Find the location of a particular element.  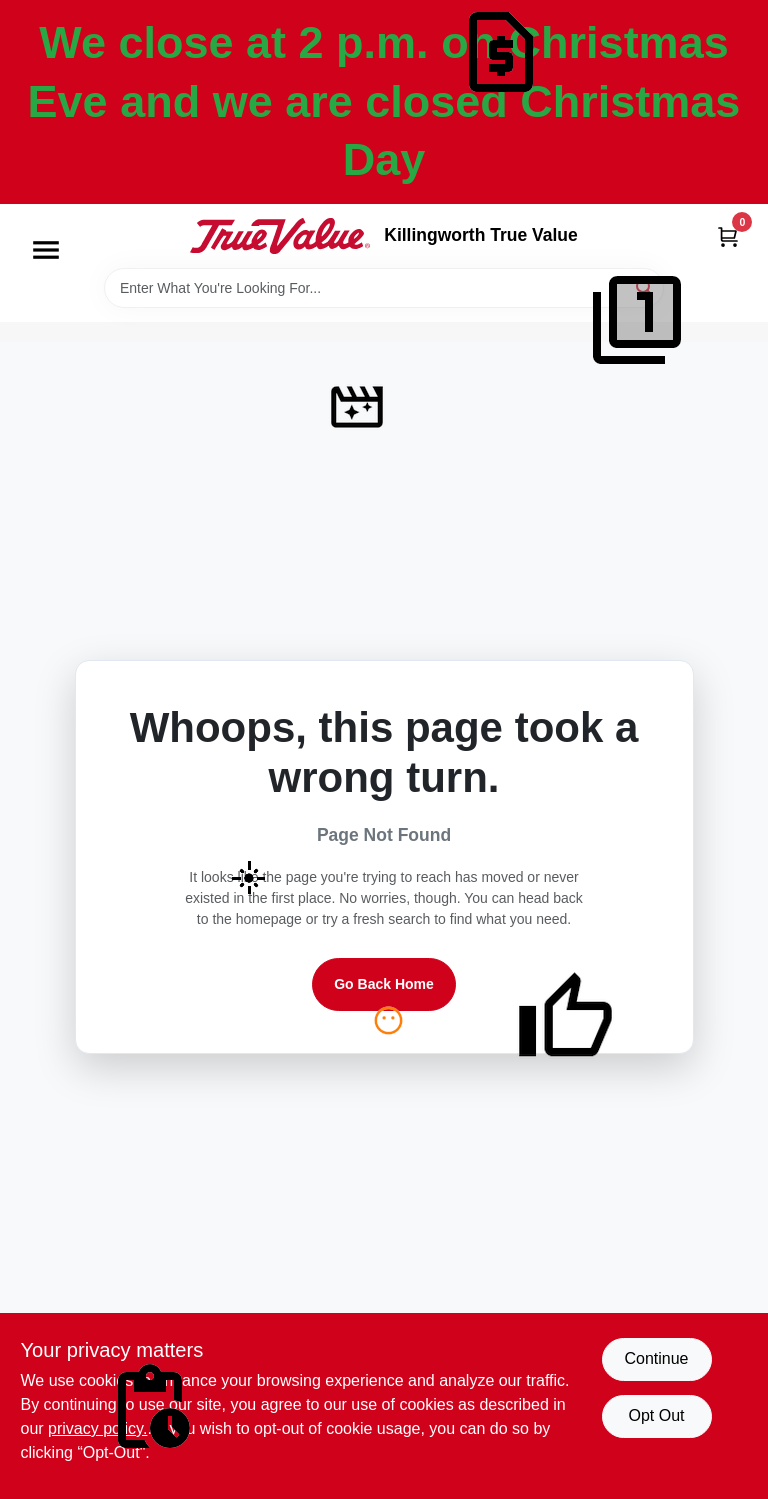

view invoice or billing document is located at coordinates (501, 52).